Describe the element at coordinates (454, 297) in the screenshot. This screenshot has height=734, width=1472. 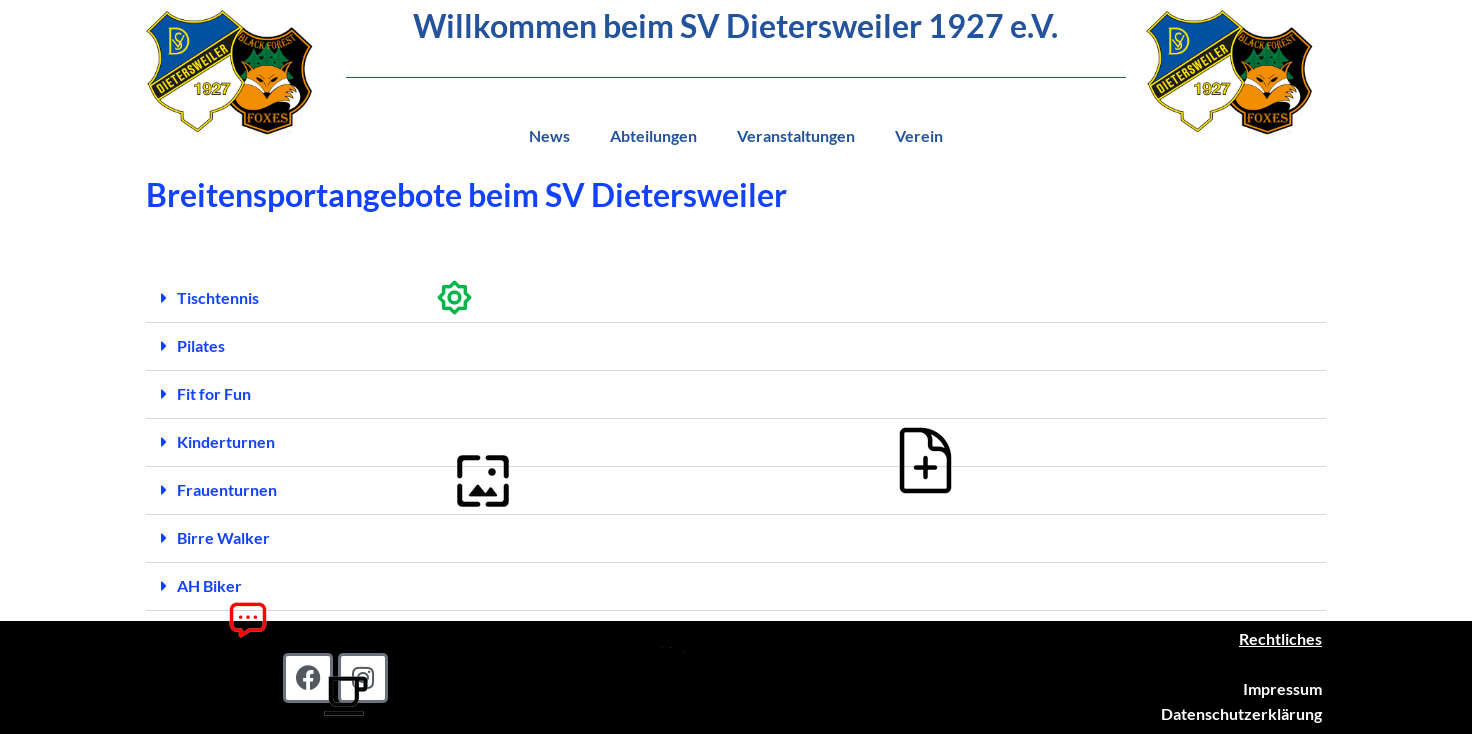
I see `adjust screen brightness settings` at that location.